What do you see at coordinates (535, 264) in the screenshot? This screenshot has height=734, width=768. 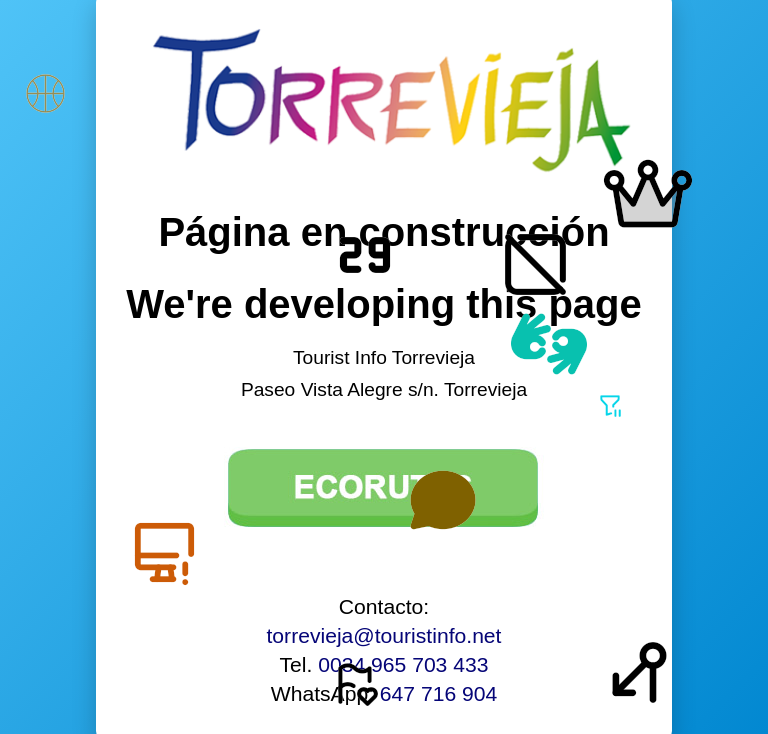 I see `tumble dry not recommended` at bounding box center [535, 264].